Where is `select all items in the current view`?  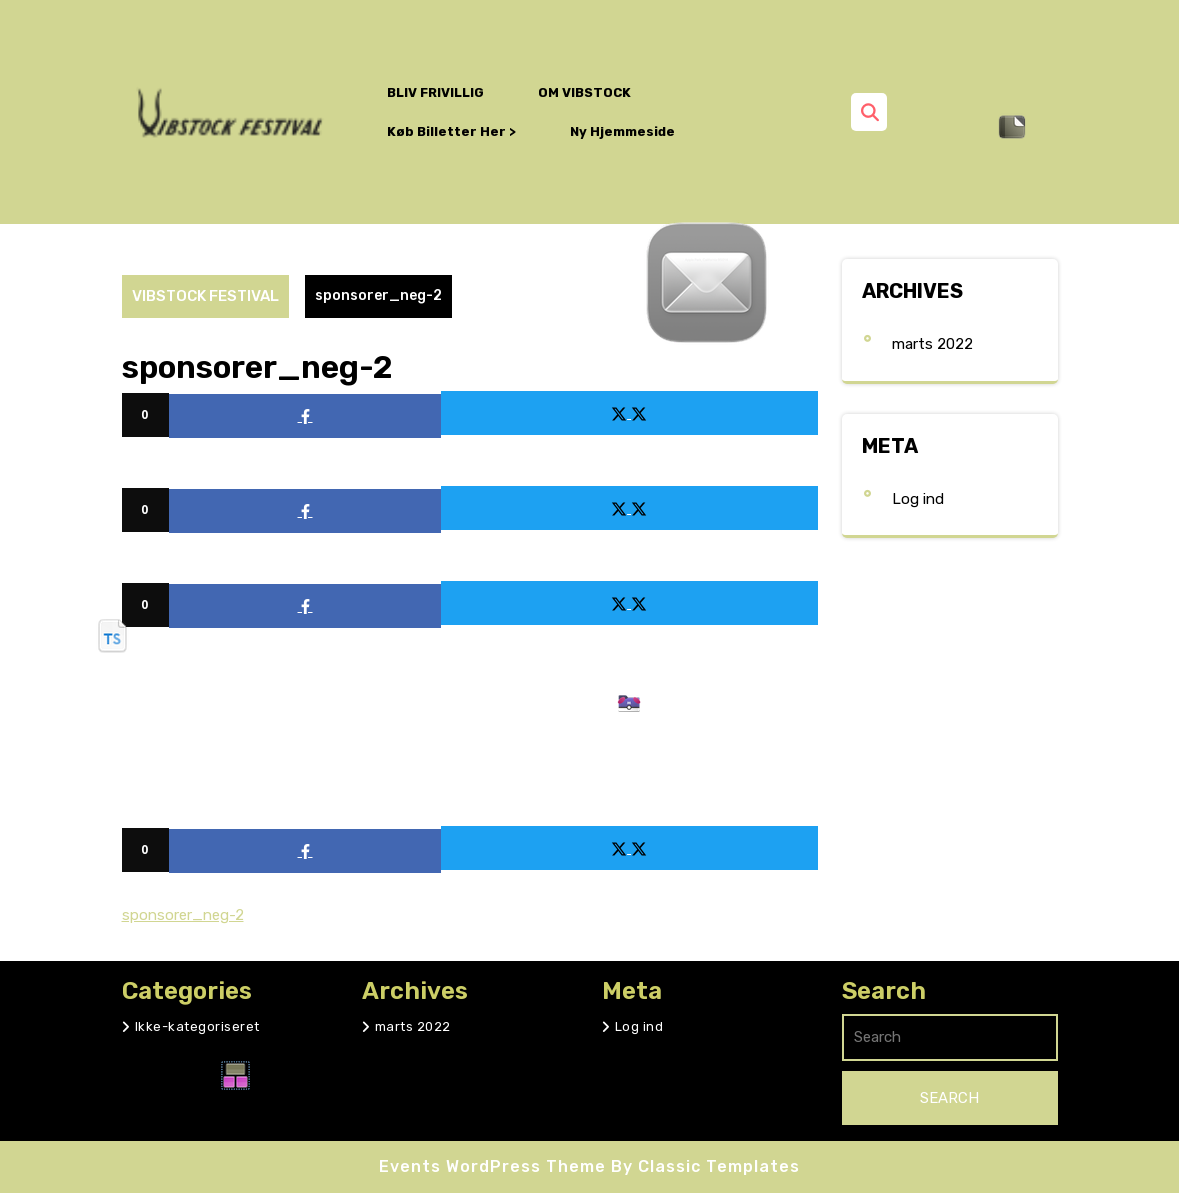
select all items in the current view is located at coordinates (235, 1075).